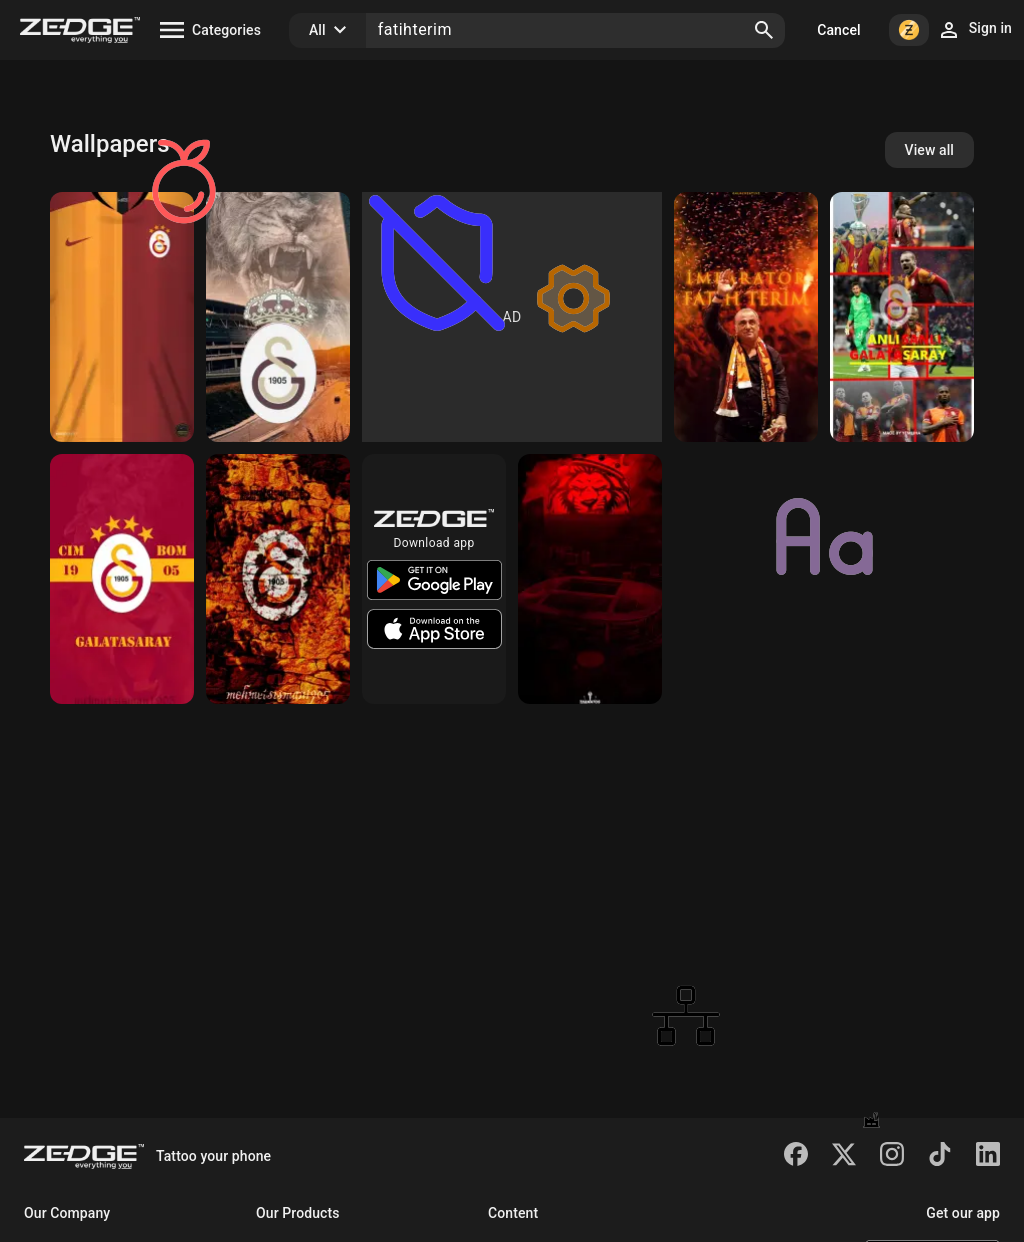 The image size is (1024, 1242). Describe the element at coordinates (573, 298) in the screenshot. I see `access settings or preferences` at that location.